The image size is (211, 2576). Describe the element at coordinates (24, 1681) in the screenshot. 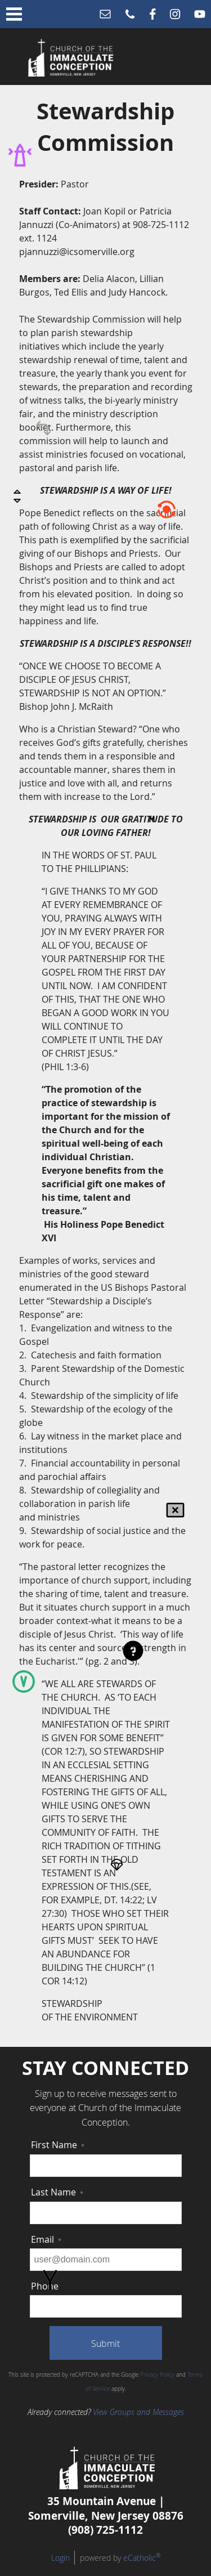

I see `indicates a verified status or account` at that location.